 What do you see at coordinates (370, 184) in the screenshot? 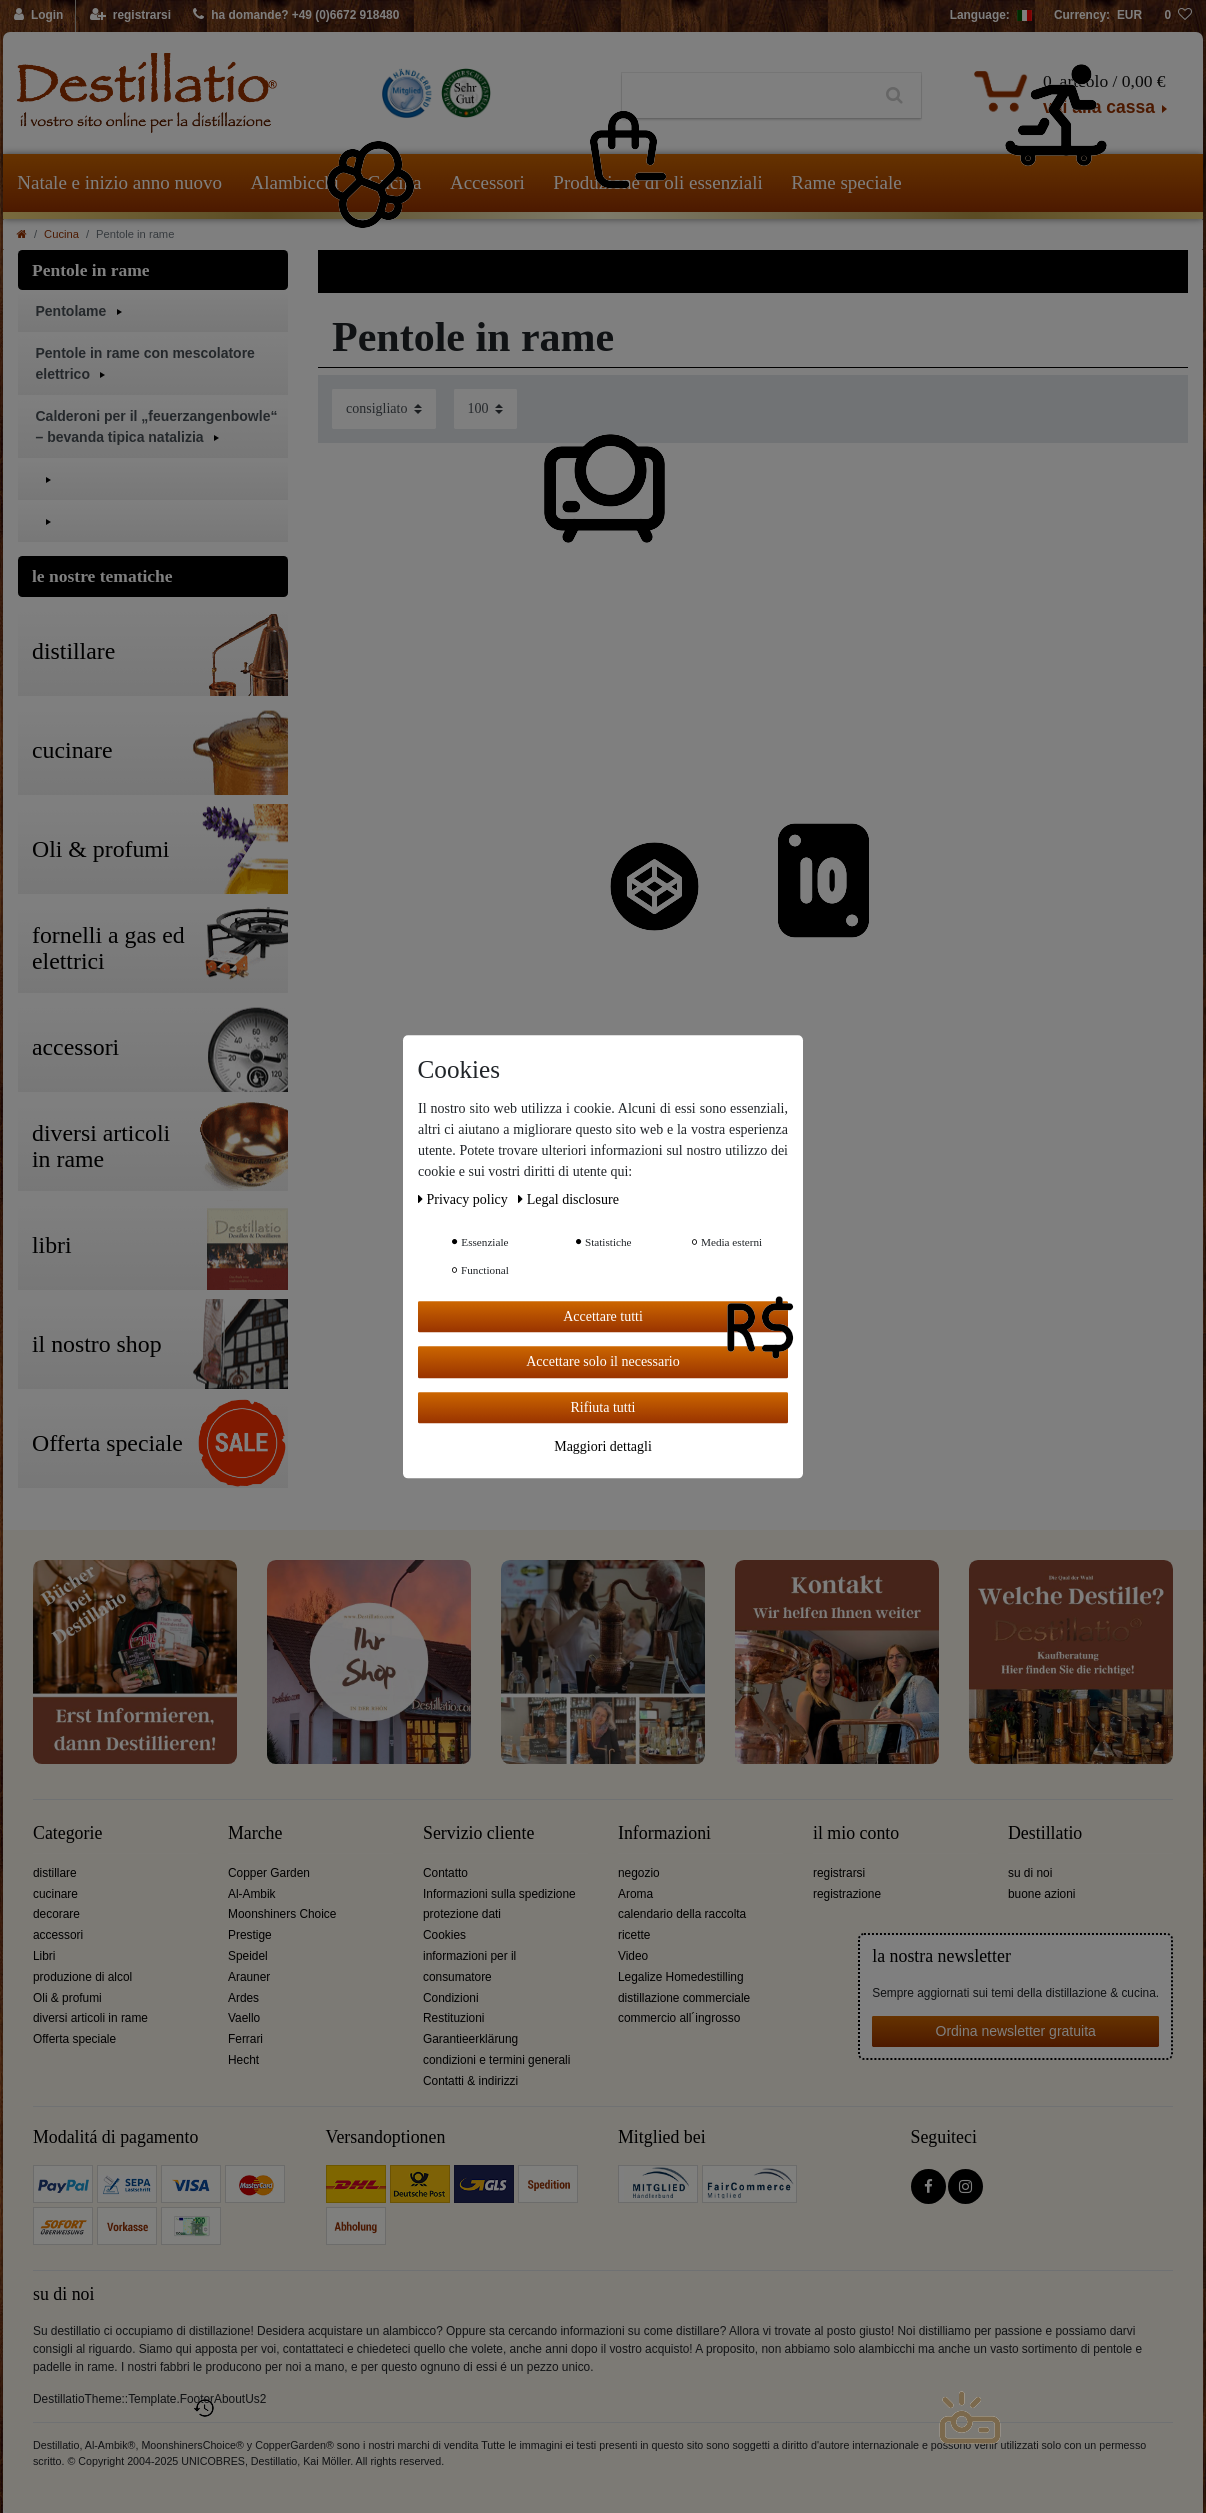
I see `elastic (elasticsearch) brand logo` at bounding box center [370, 184].